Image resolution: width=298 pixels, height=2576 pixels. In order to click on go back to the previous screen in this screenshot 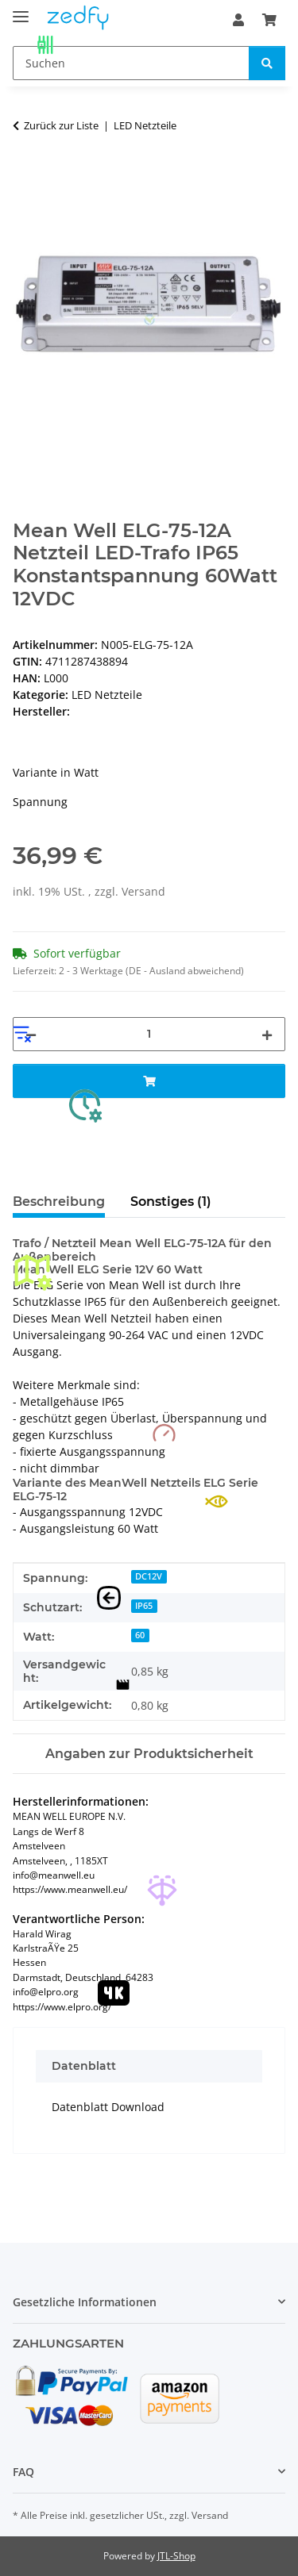, I will do `click(109, 1598)`.